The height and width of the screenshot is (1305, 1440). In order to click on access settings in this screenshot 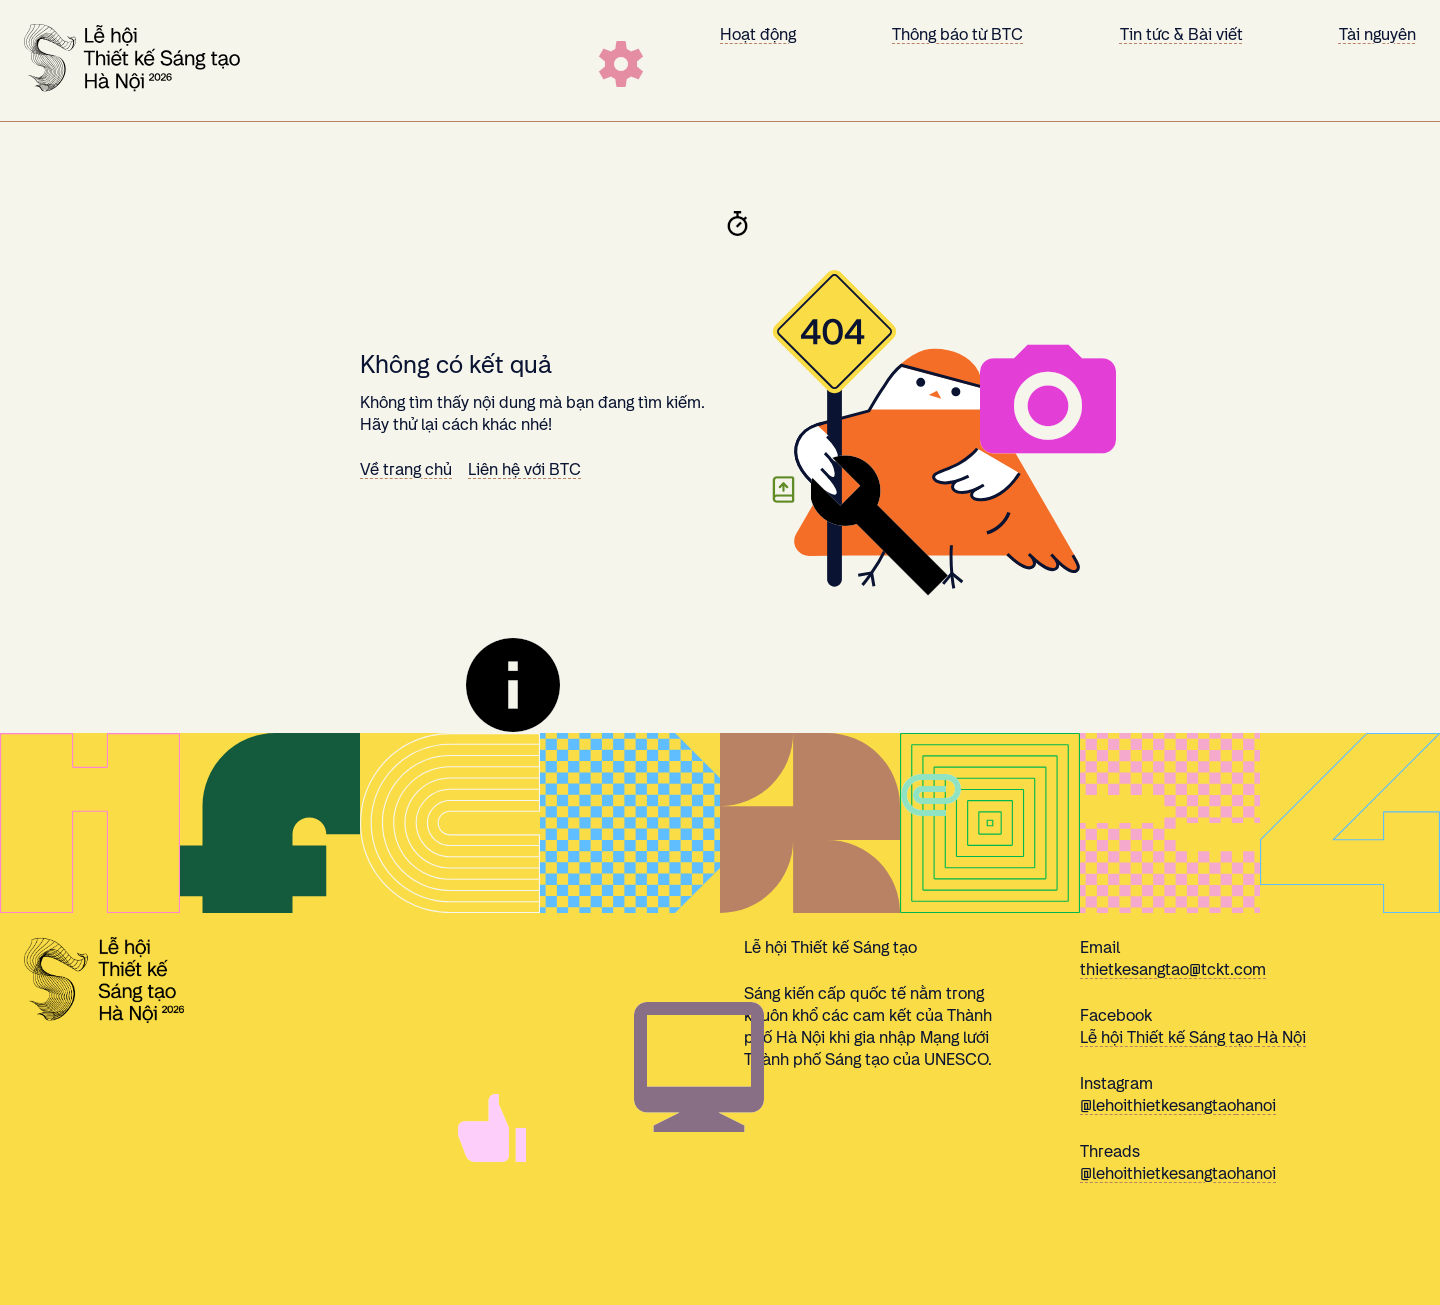, I will do `click(621, 64)`.